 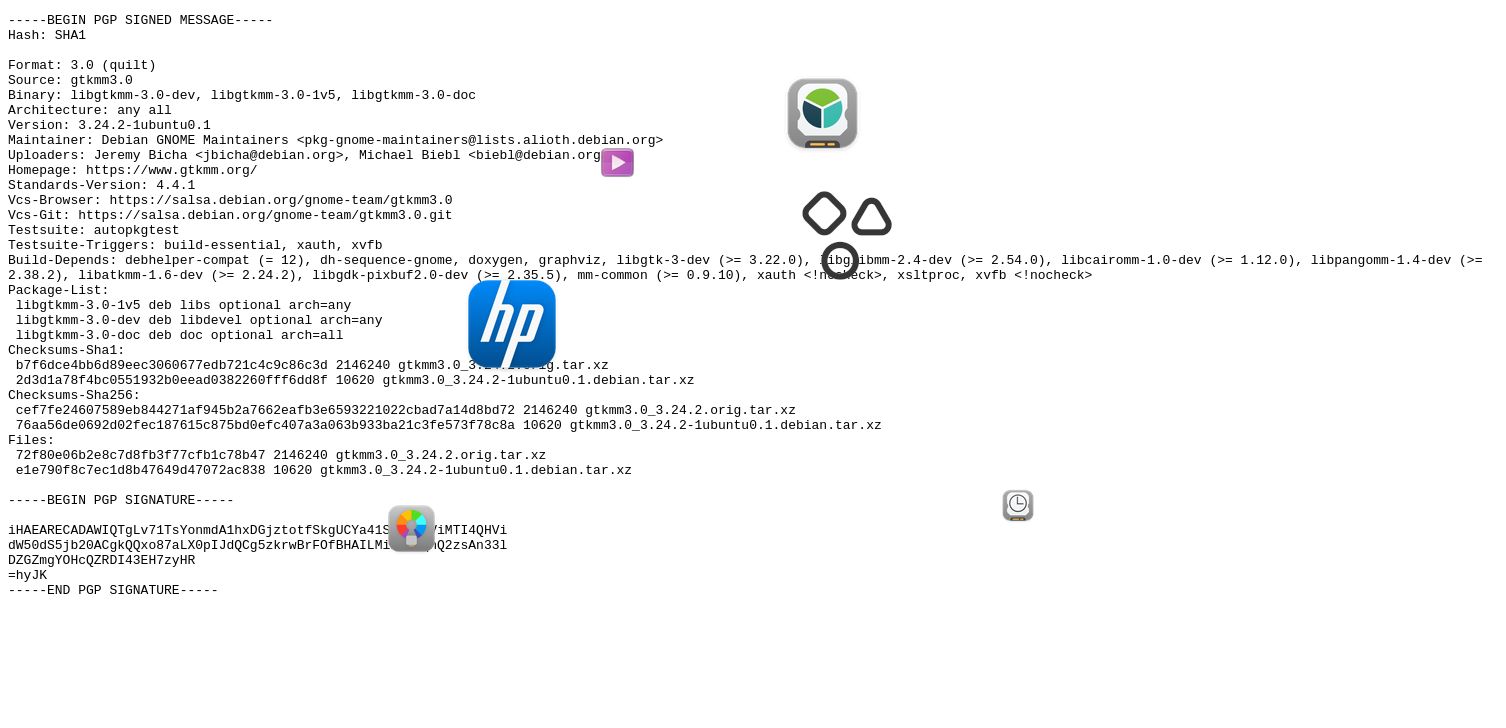 What do you see at coordinates (846, 235) in the screenshot?
I see `access symbols and special characters` at bounding box center [846, 235].